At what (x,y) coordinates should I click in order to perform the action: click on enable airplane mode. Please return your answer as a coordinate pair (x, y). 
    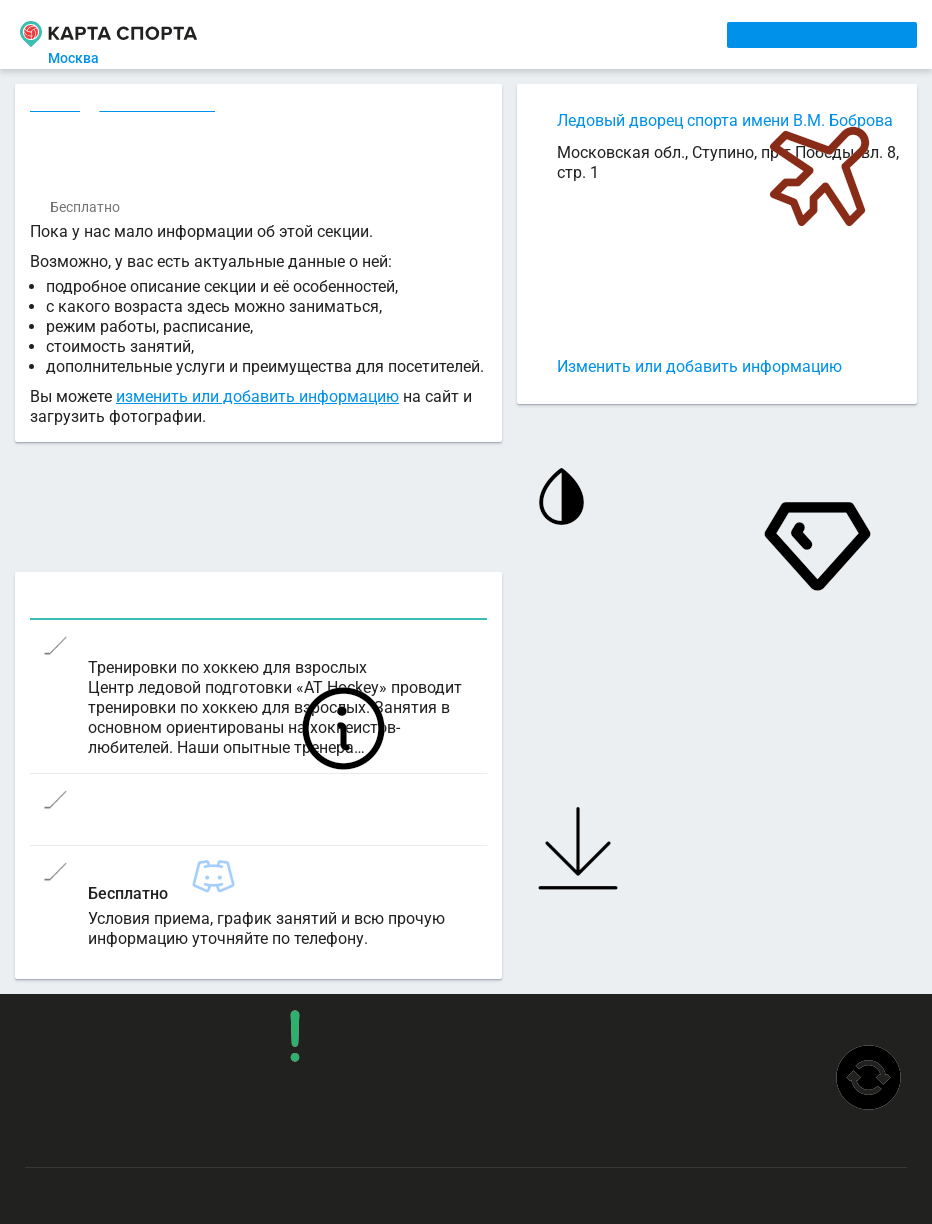
    Looking at the image, I should click on (821, 174).